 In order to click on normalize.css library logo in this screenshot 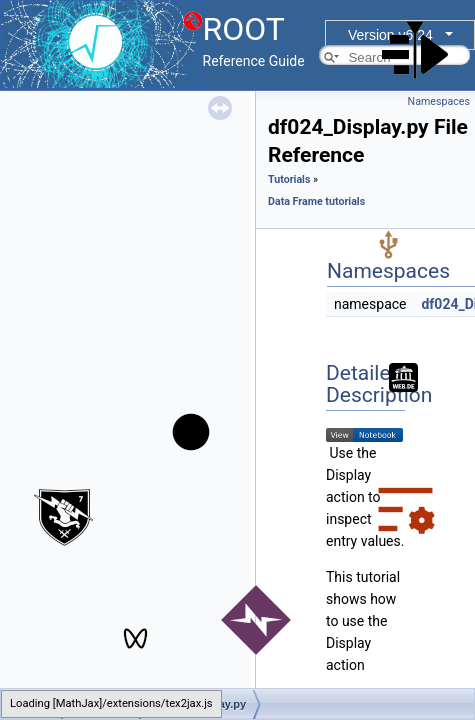, I will do `click(256, 620)`.